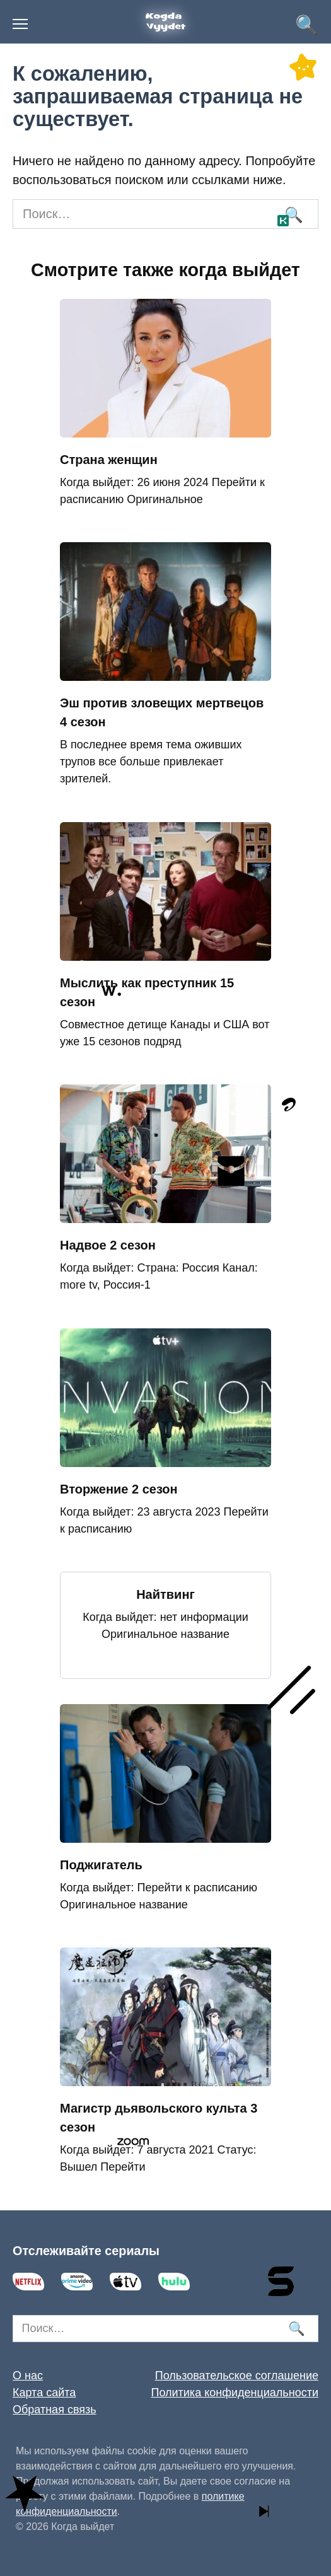 The image size is (331, 2576). I want to click on send a red packet or digital gift money, so click(231, 1171).